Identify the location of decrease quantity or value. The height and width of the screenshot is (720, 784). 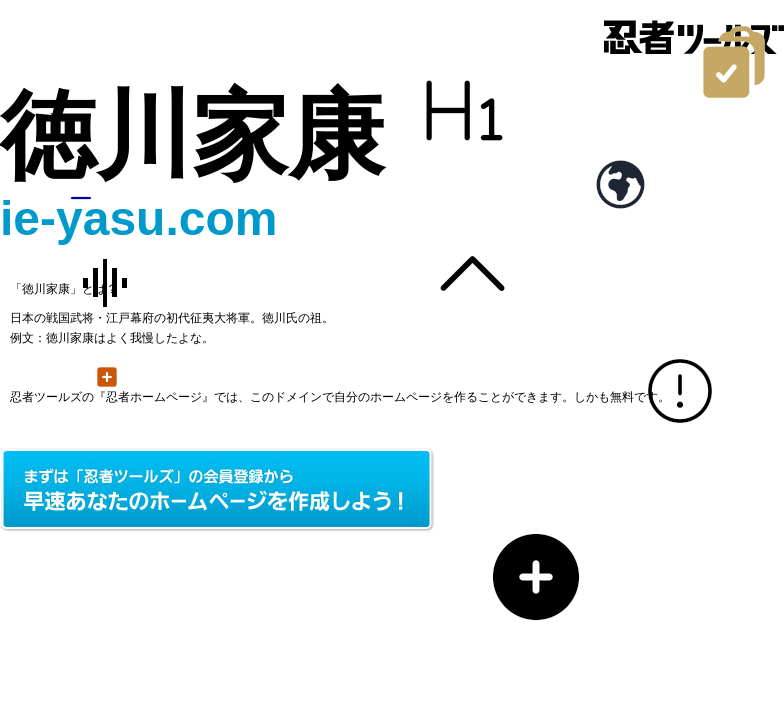
(81, 198).